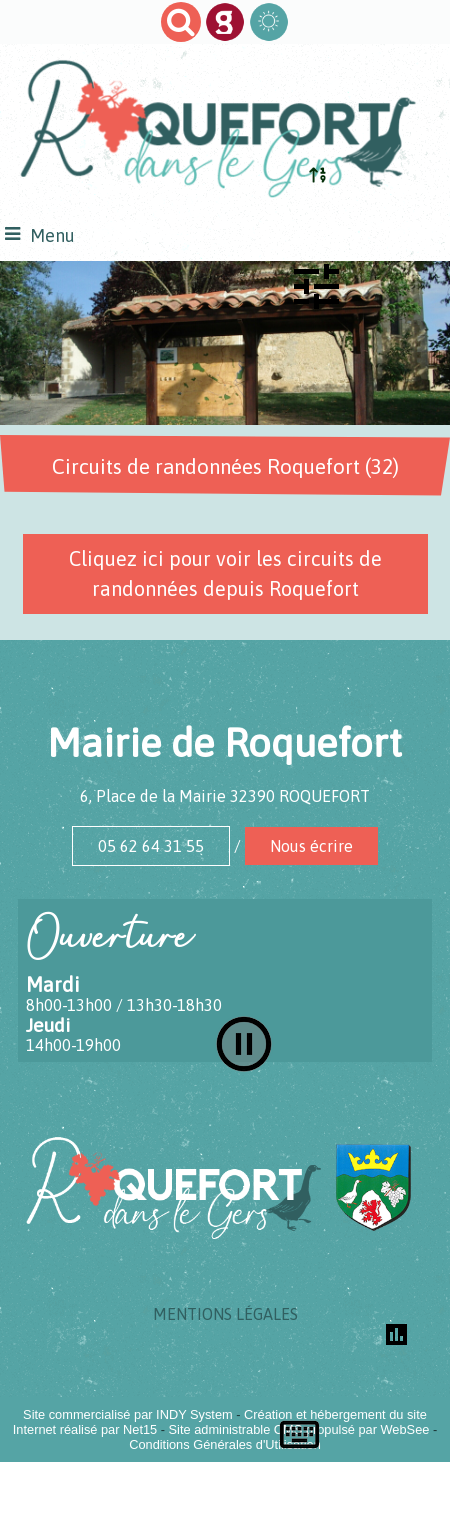 The height and width of the screenshot is (1520, 450). Describe the element at coordinates (299, 1434) in the screenshot. I see `open on-screen keyboard` at that location.